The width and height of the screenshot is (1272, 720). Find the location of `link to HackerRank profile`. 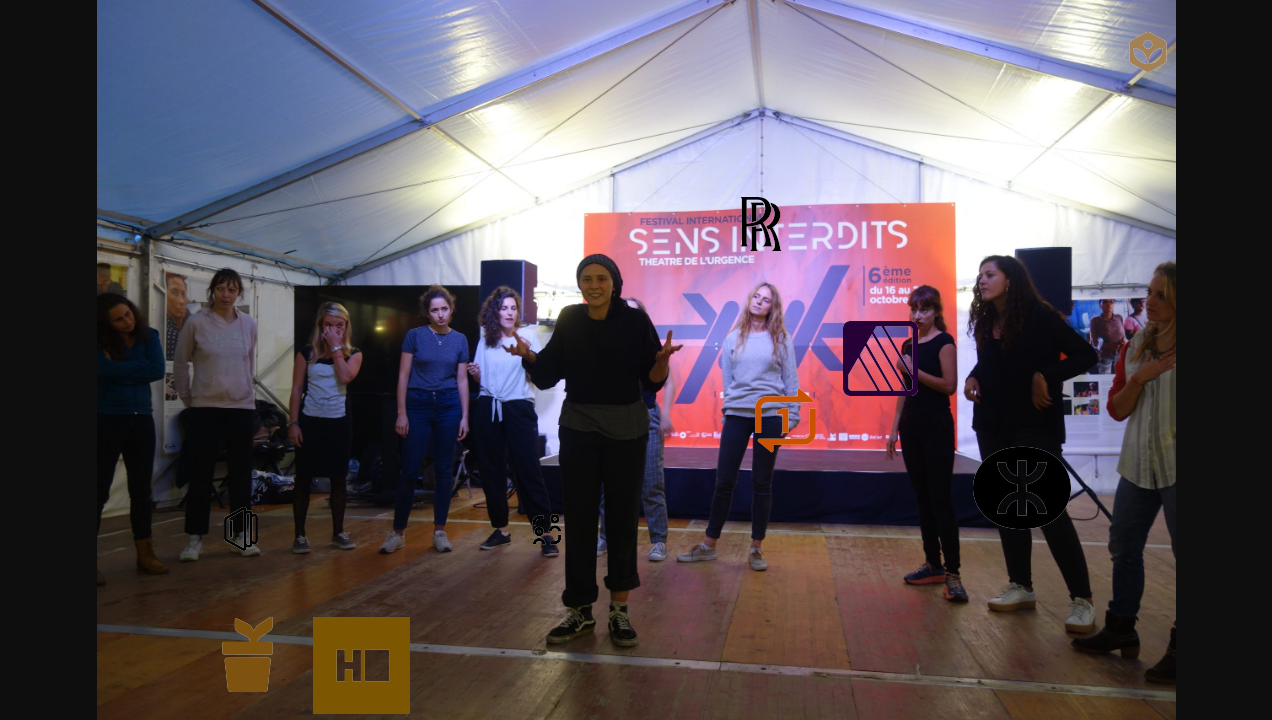

link to HackerRank profile is located at coordinates (361, 665).